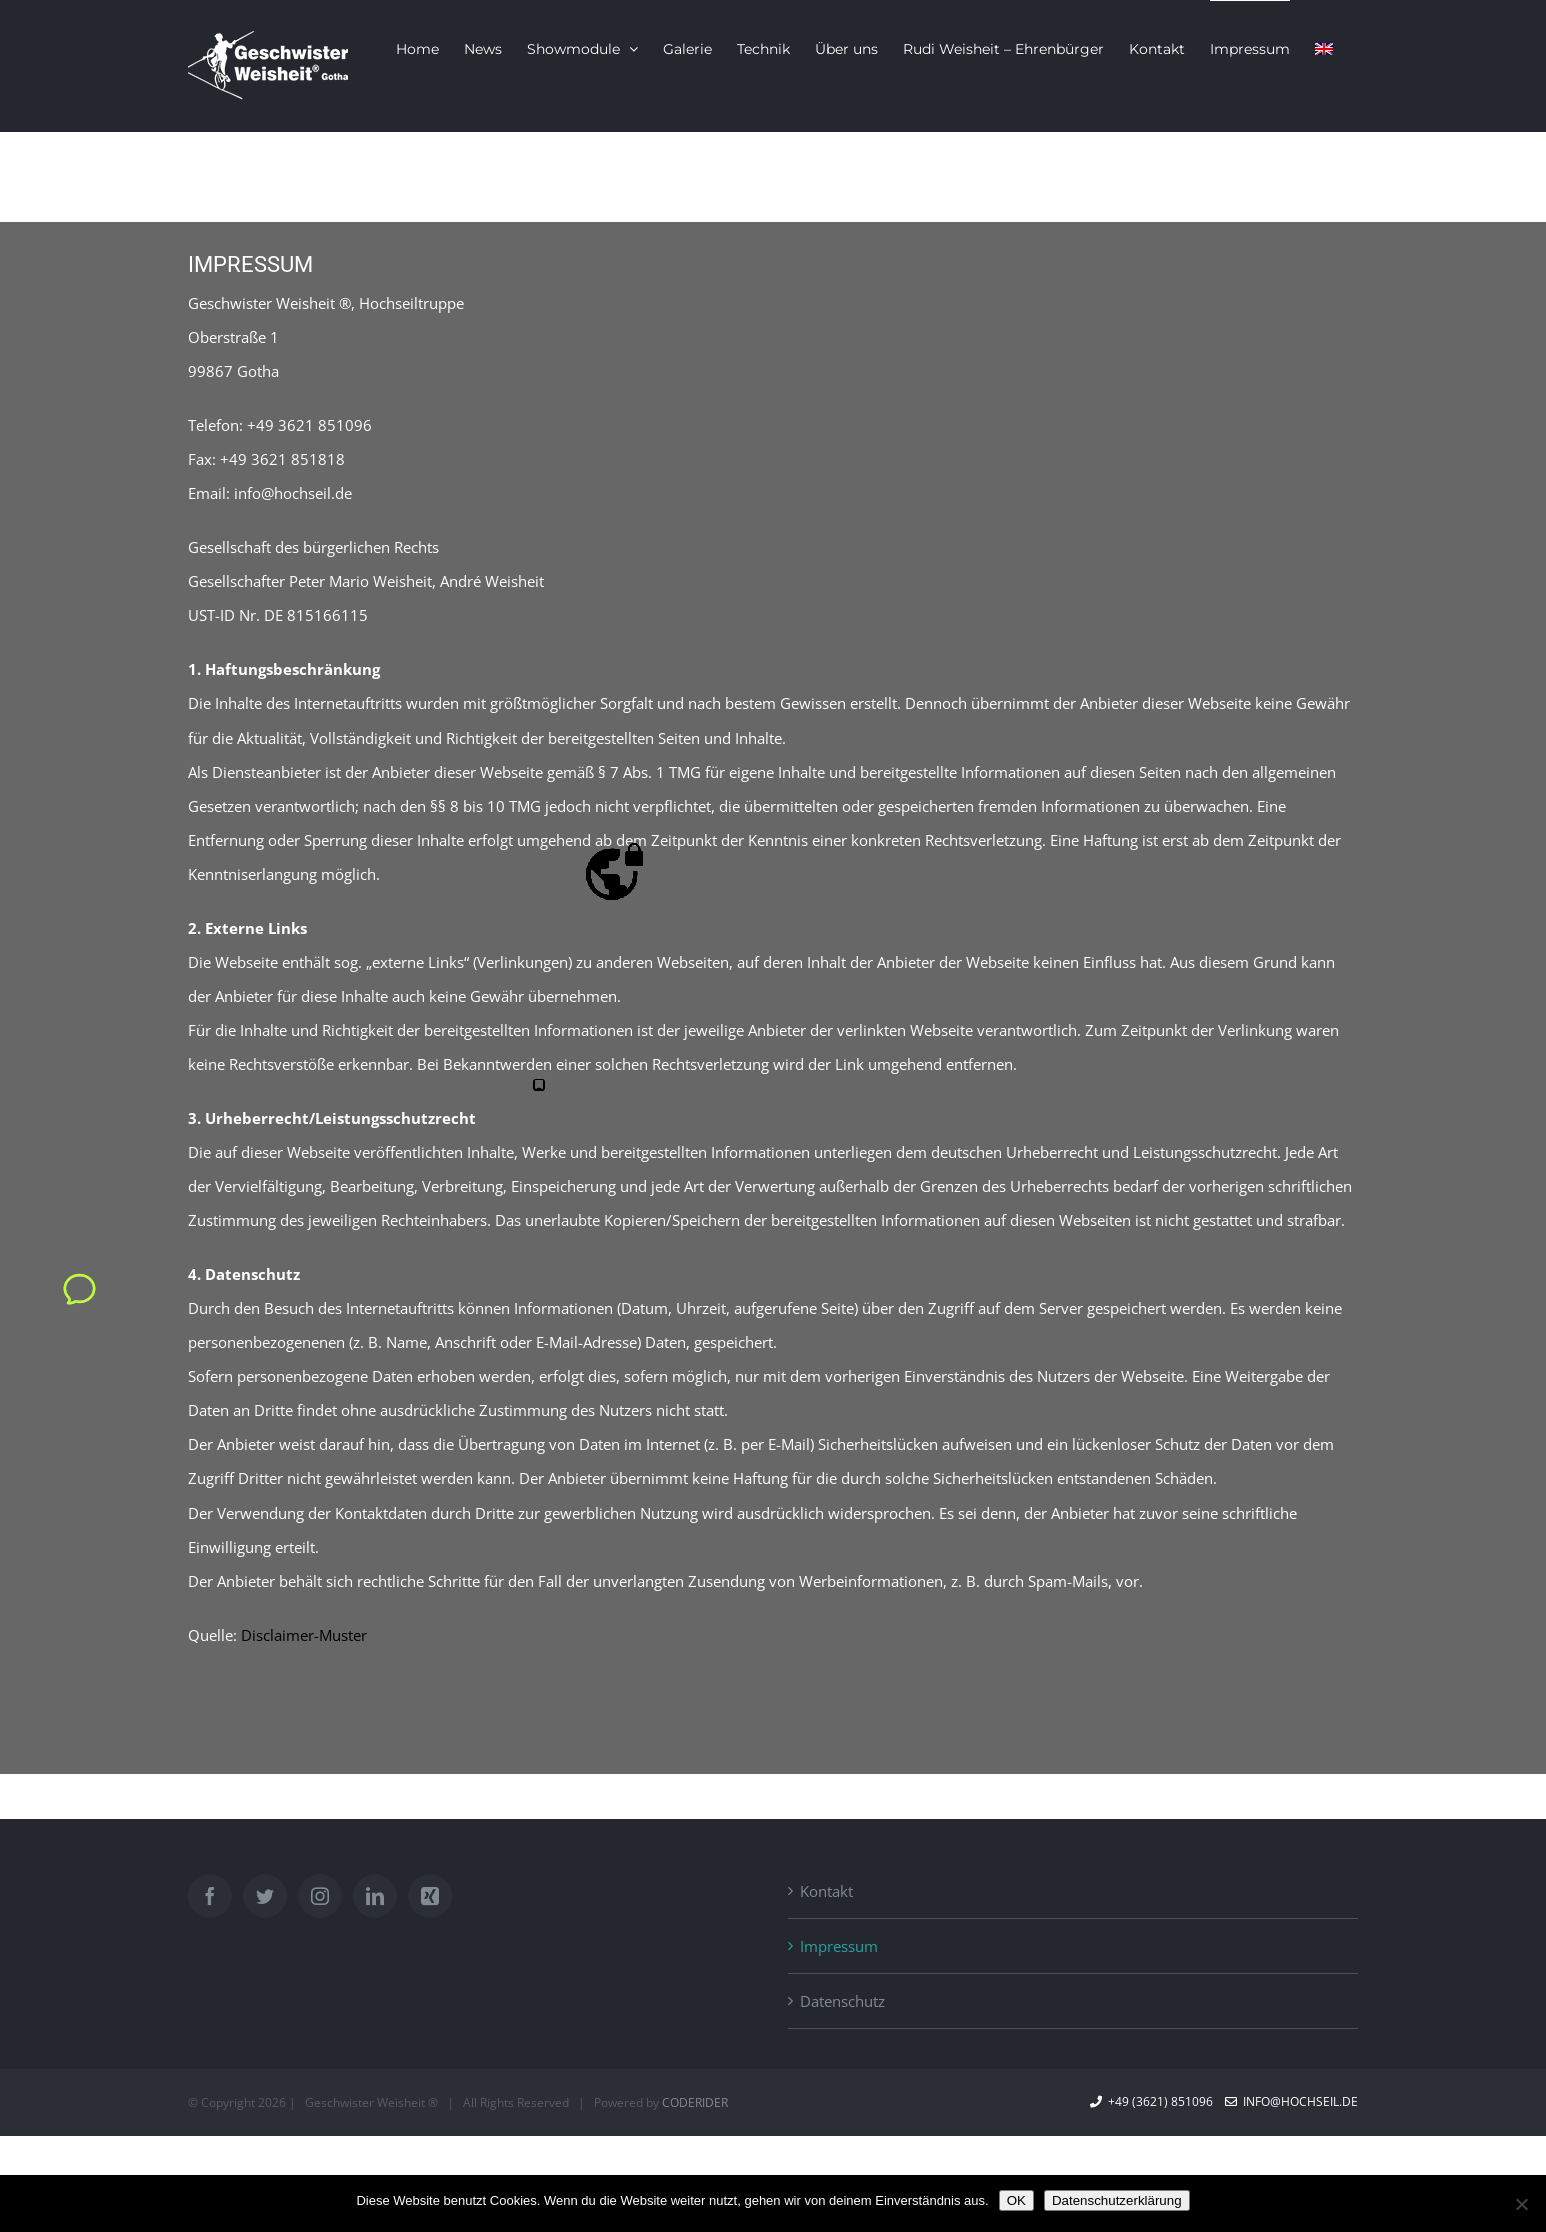 Image resolution: width=1546 pixels, height=2232 pixels. What do you see at coordinates (539, 1085) in the screenshot?
I see `save or bookmark this item` at bounding box center [539, 1085].